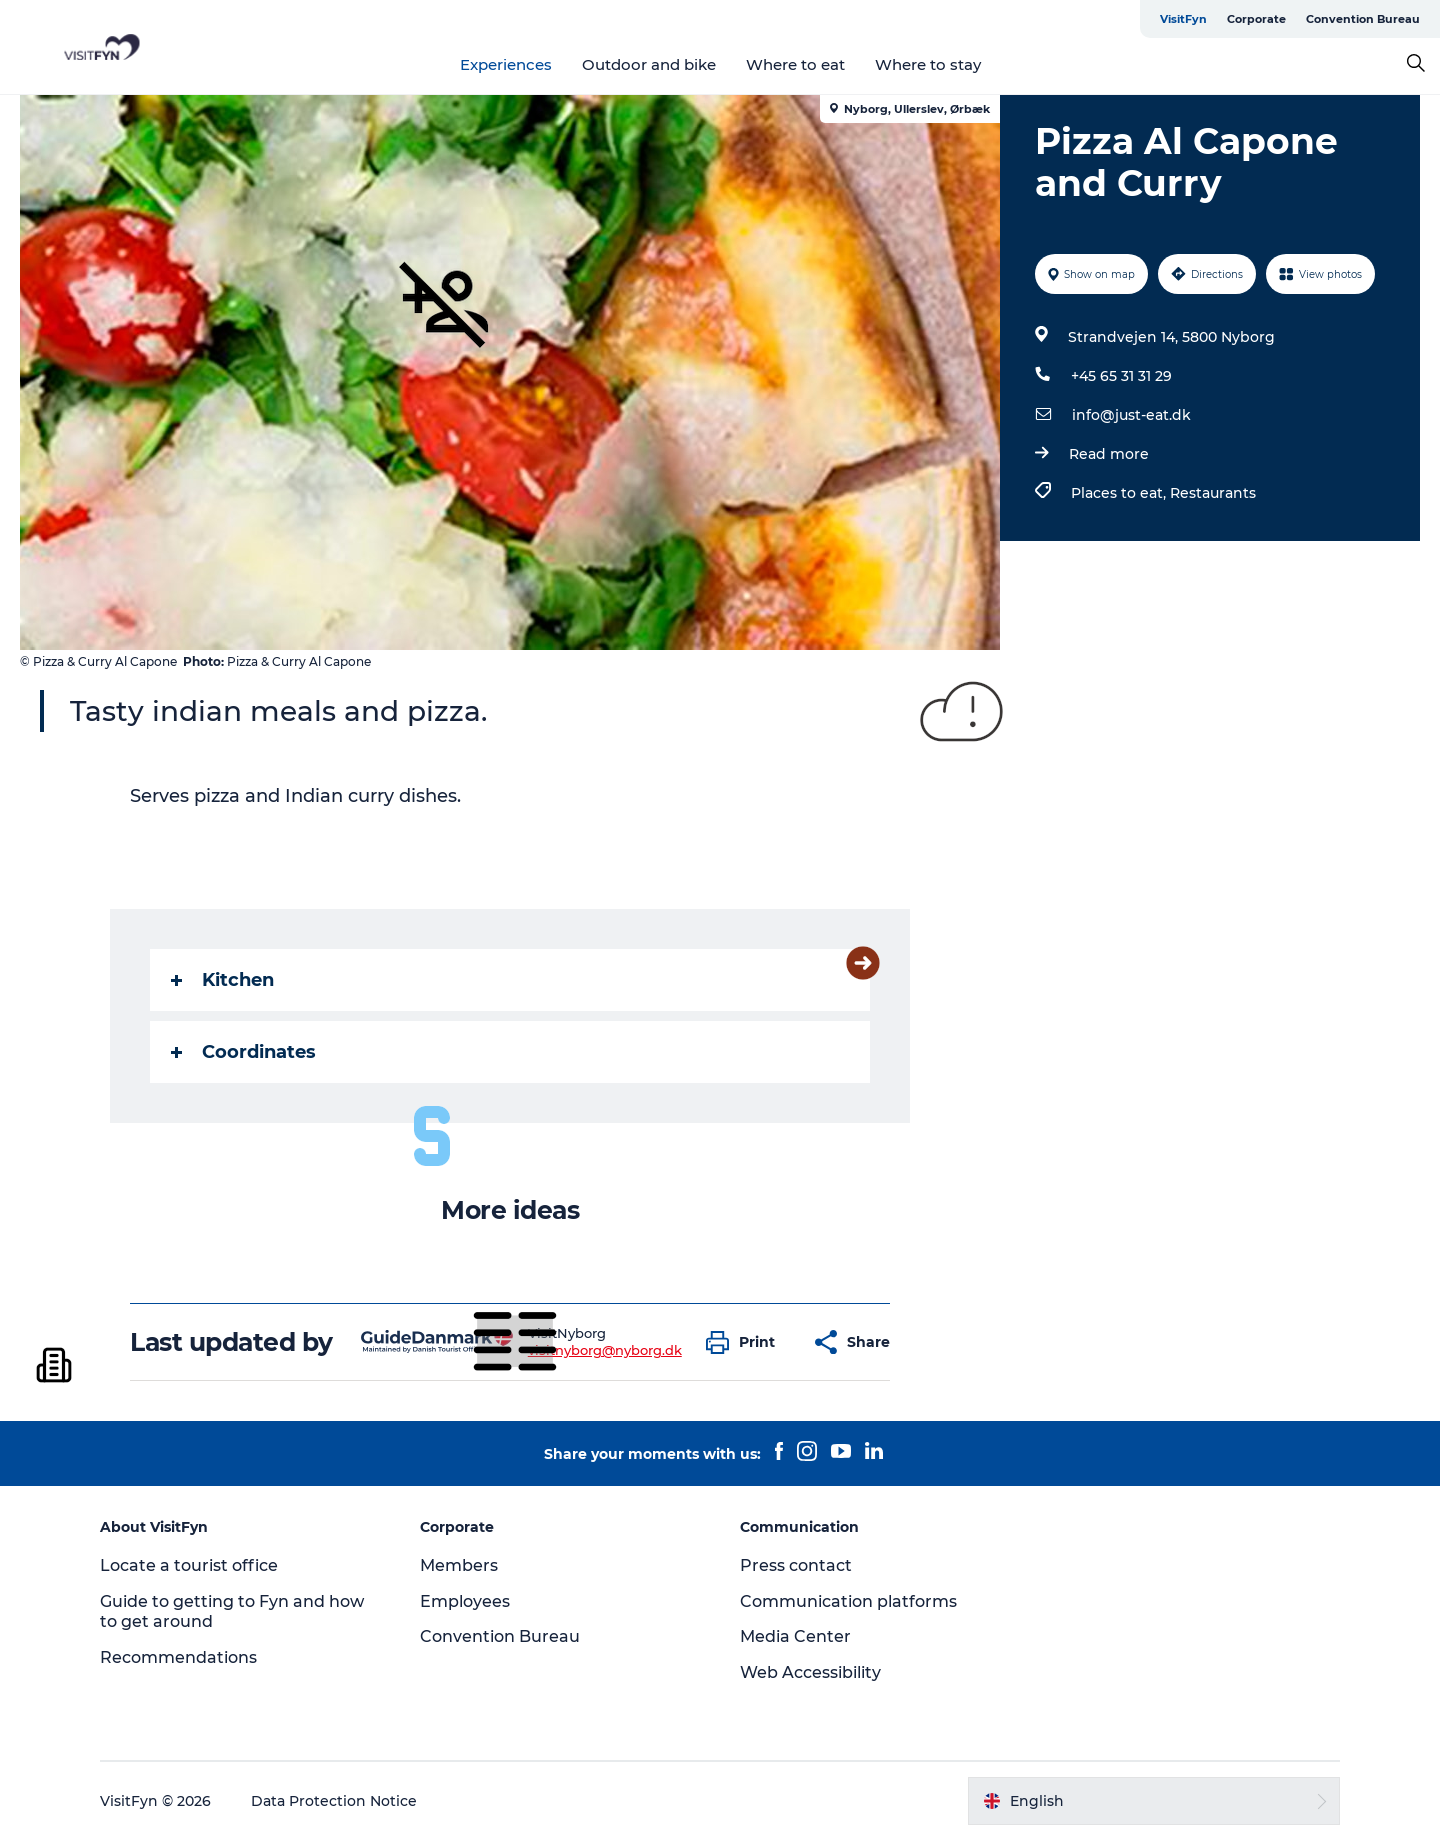 This screenshot has width=1440, height=1840. Describe the element at coordinates (54, 1365) in the screenshot. I see `view office or workplace information` at that location.